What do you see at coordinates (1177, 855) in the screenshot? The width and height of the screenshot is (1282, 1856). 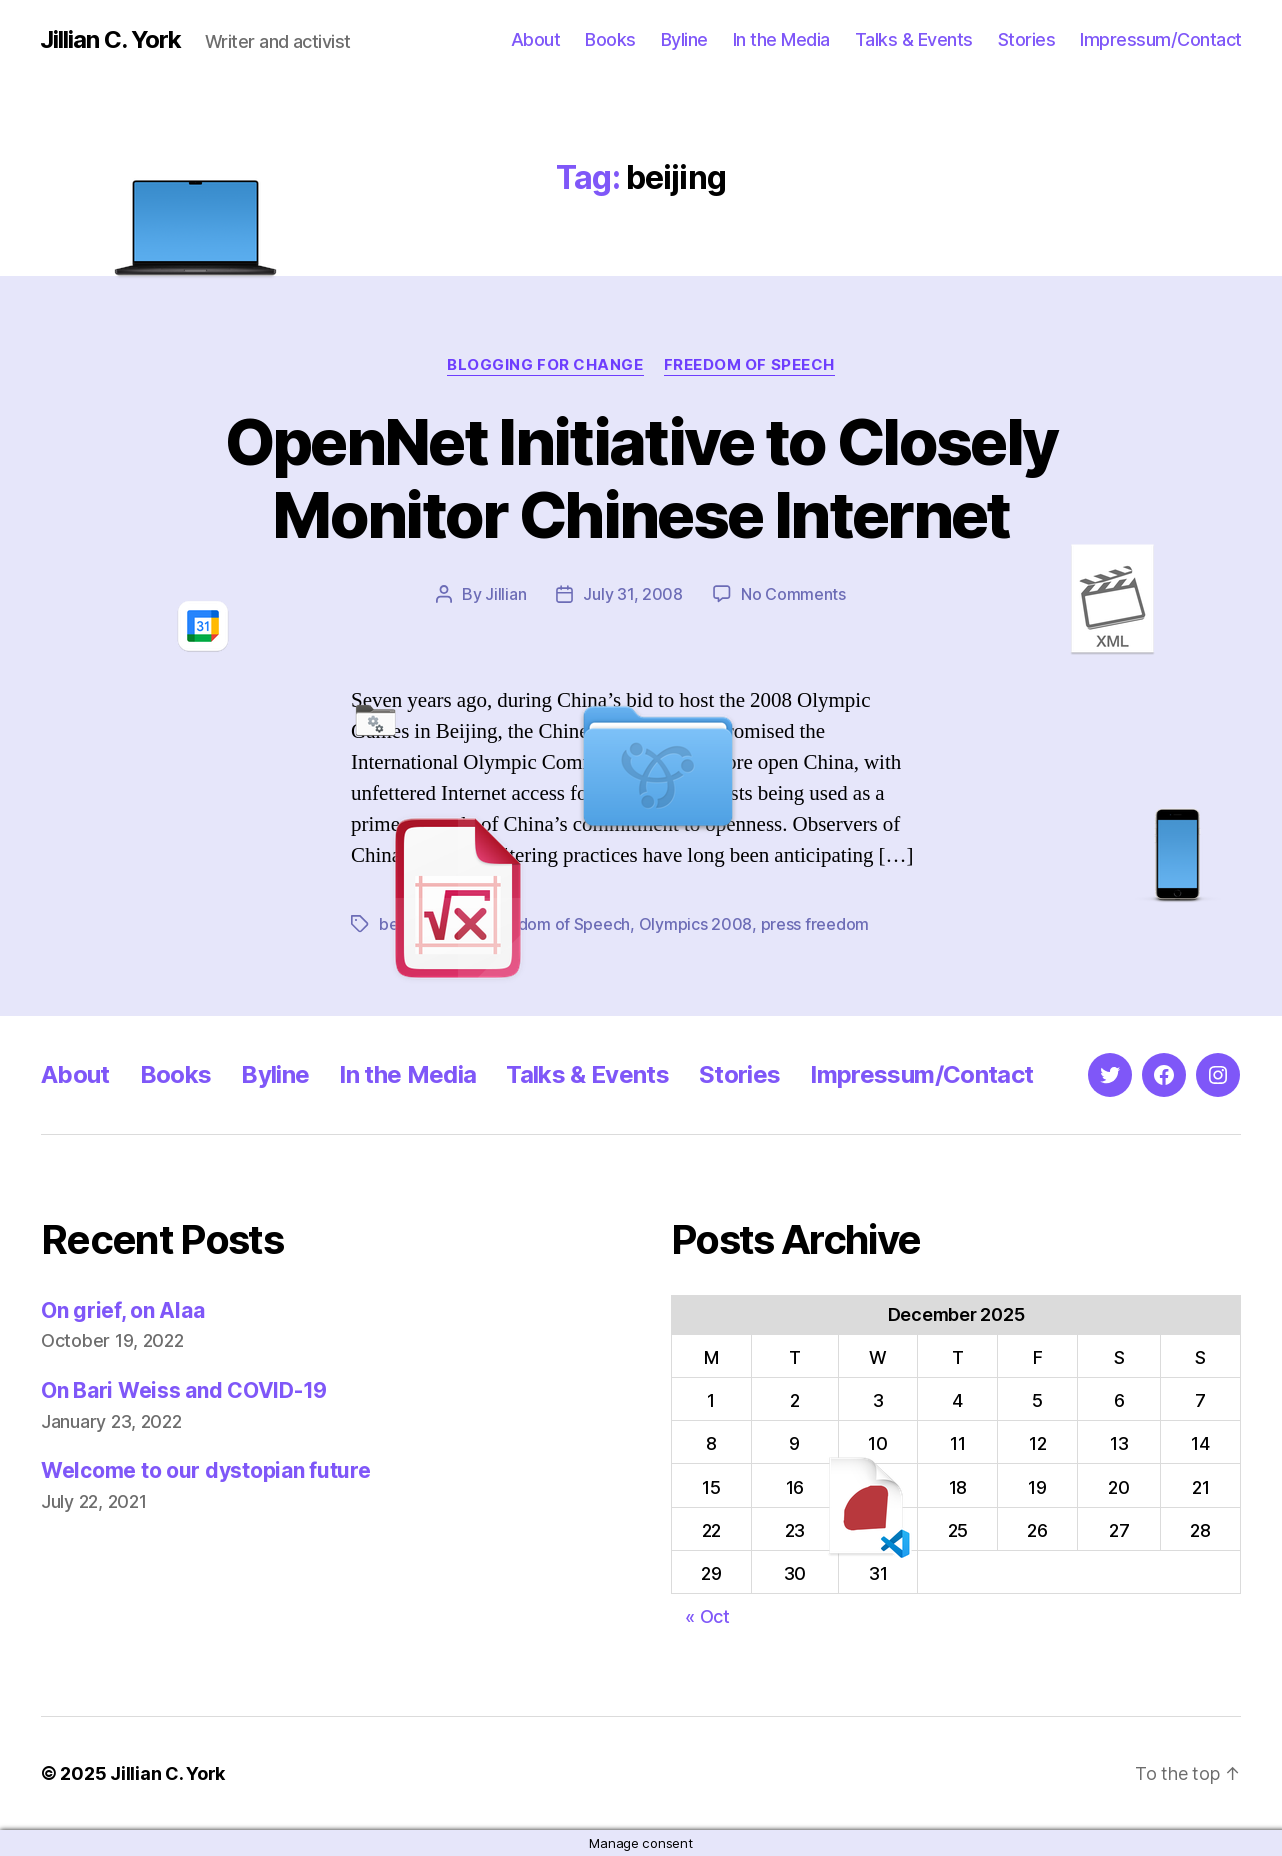 I see `iPhone SE device icon for system identification` at bounding box center [1177, 855].